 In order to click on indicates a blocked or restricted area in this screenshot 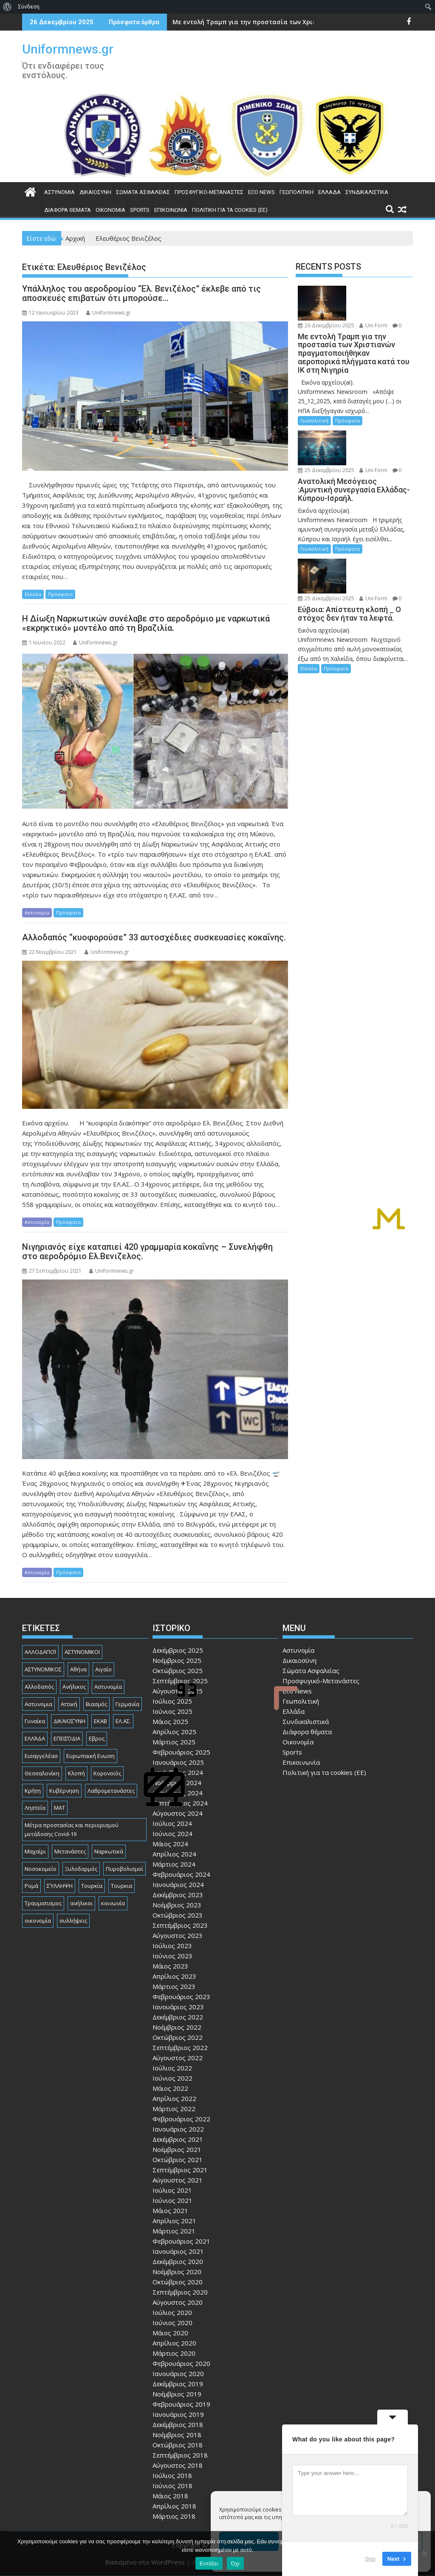, I will do `click(164, 1786)`.